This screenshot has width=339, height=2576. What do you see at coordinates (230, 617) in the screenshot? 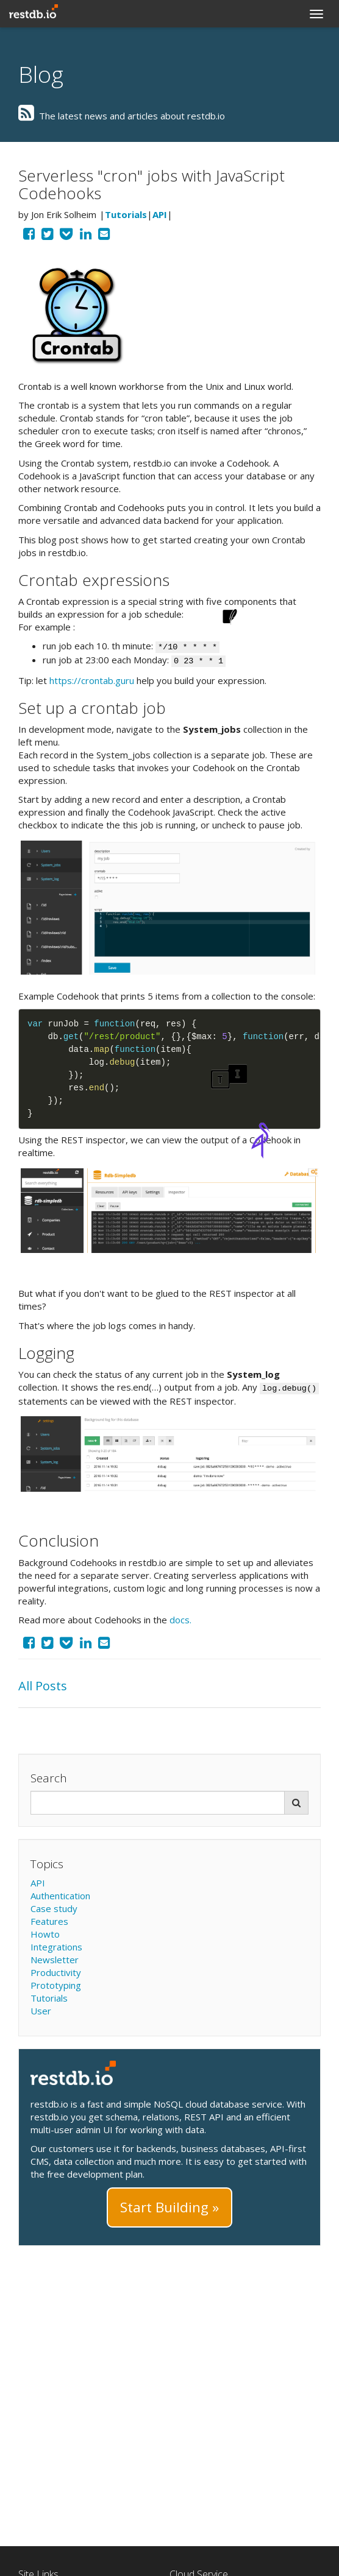
I see `SQLite database technology` at bounding box center [230, 617].